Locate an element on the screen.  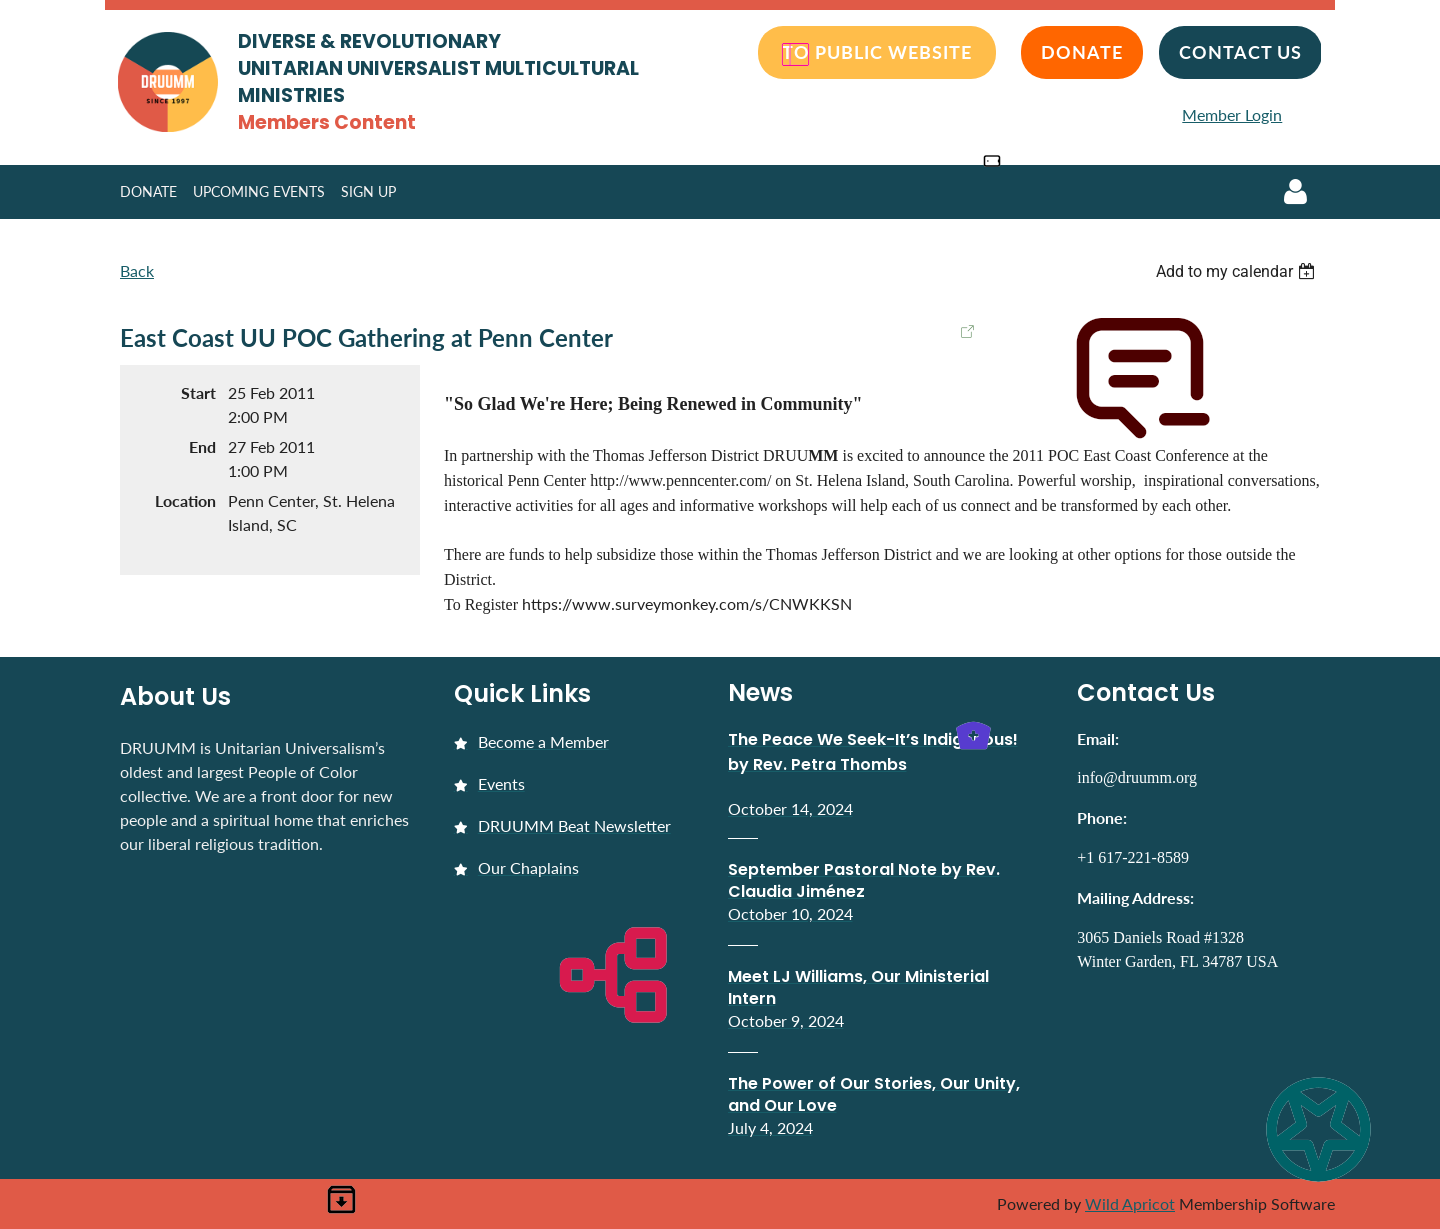
access occult or mystical themed content is located at coordinates (1318, 1129).